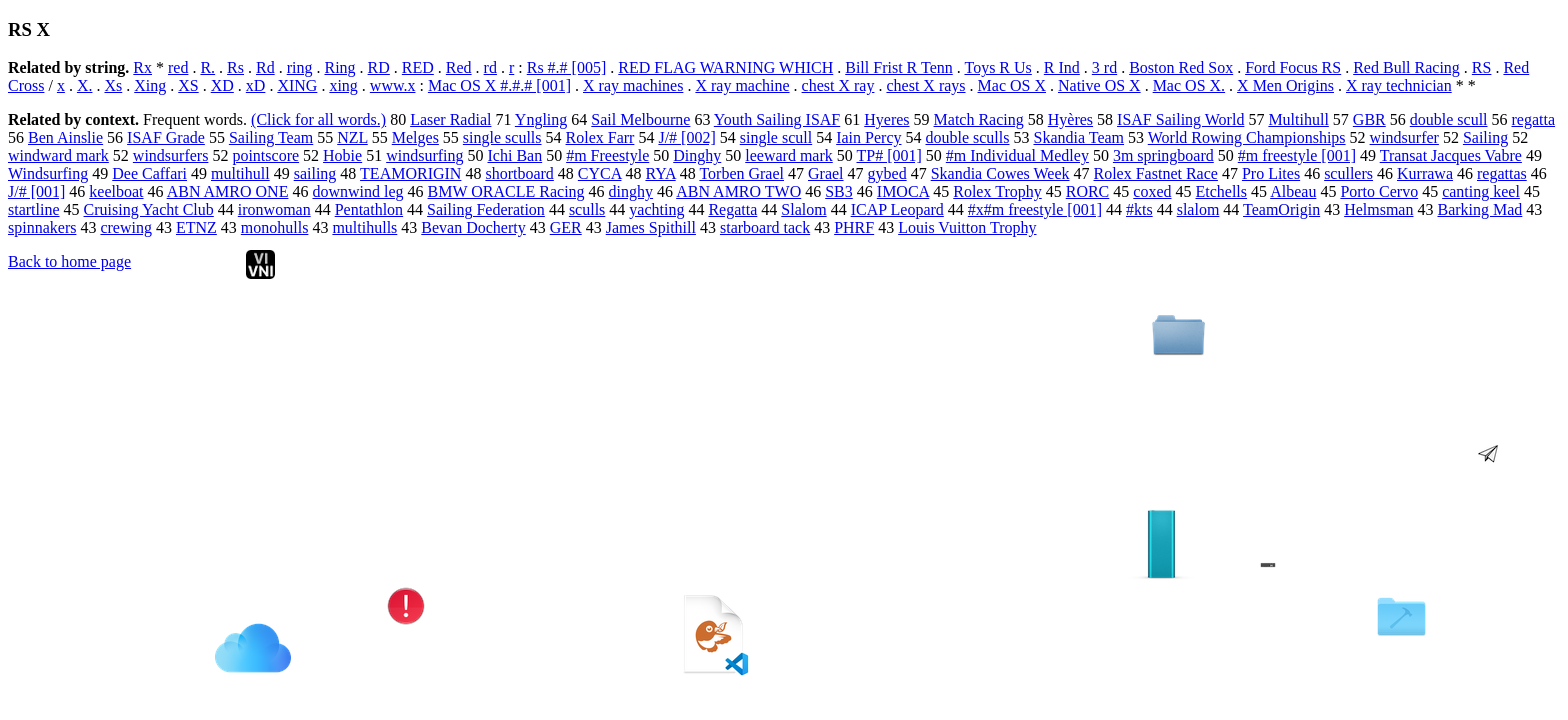  I want to click on bower package manager file in Visual Studio Code, so click(713, 635).